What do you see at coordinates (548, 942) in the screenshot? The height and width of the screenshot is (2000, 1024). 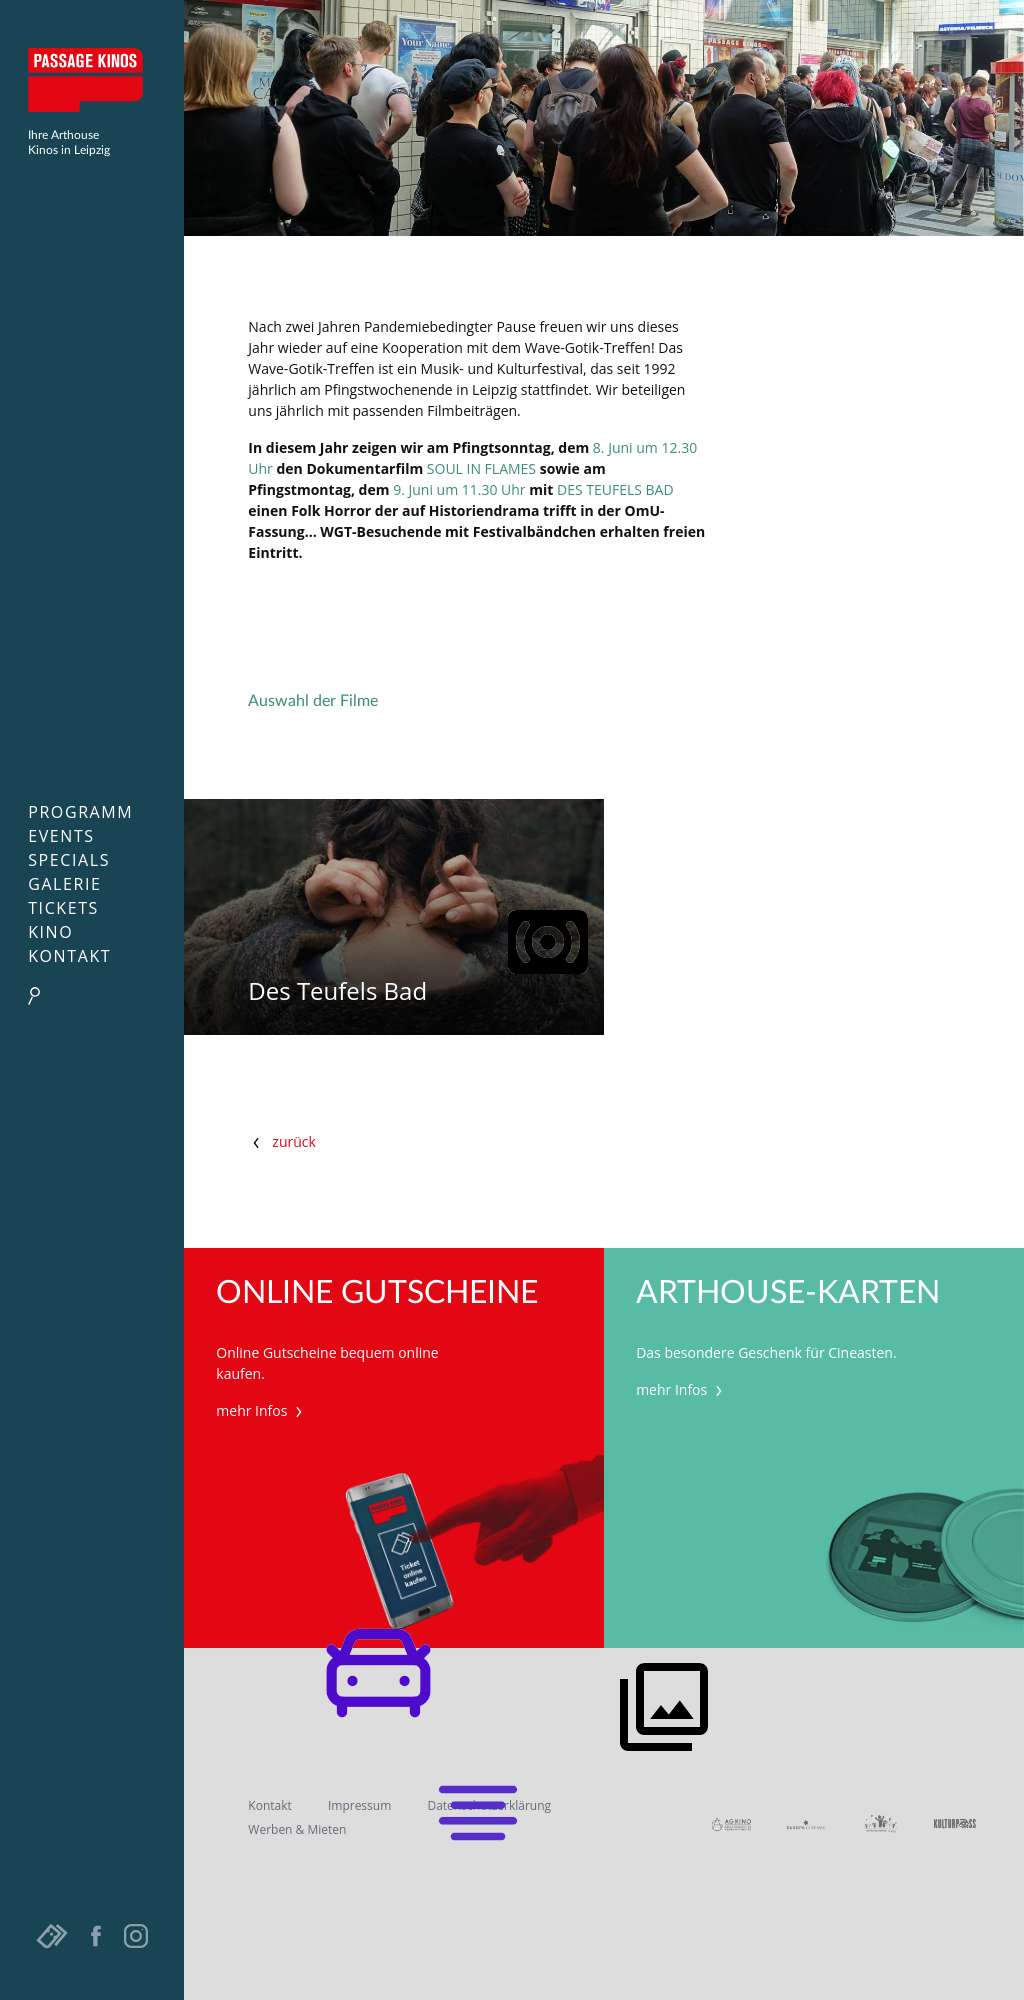 I see `enable surround sound audio output` at bounding box center [548, 942].